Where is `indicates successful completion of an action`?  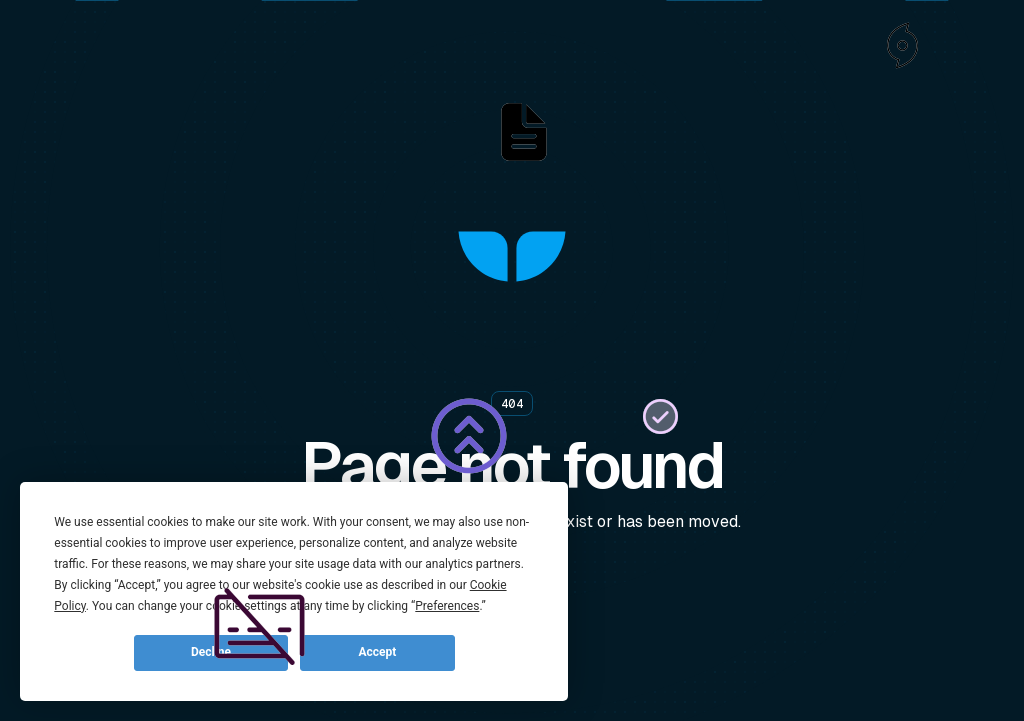 indicates successful completion of an action is located at coordinates (660, 416).